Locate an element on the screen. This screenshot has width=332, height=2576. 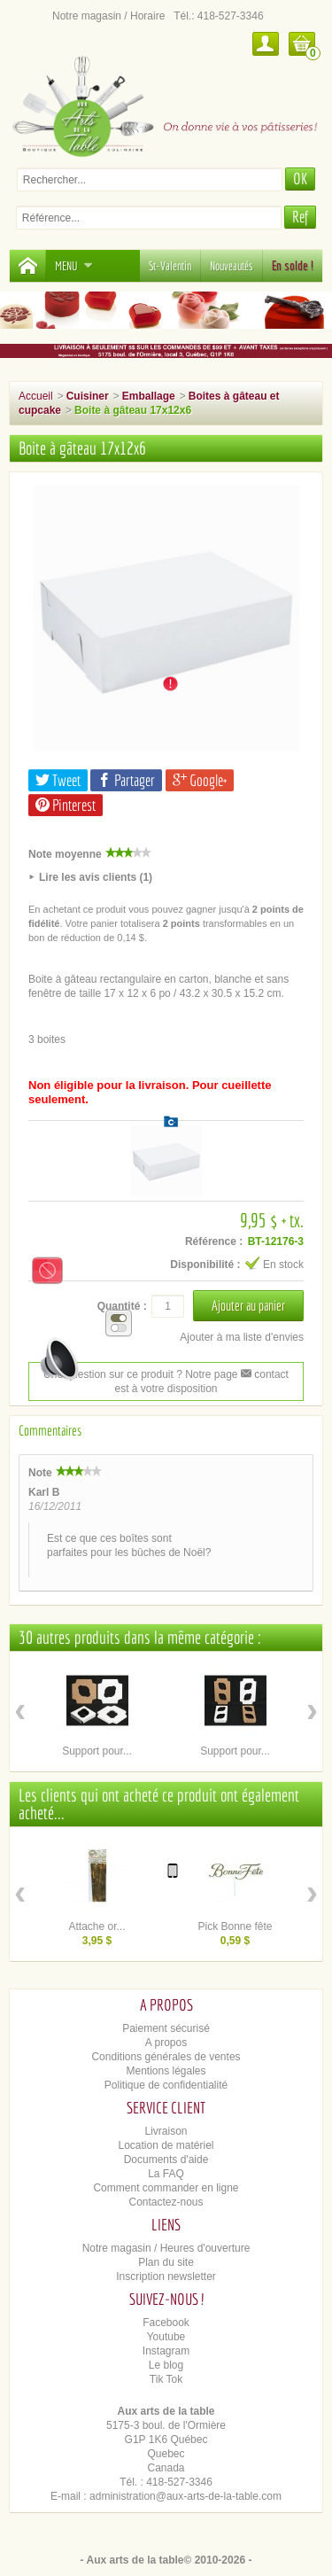
adjust speaker or audio output settings is located at coordinates (59, 1359).